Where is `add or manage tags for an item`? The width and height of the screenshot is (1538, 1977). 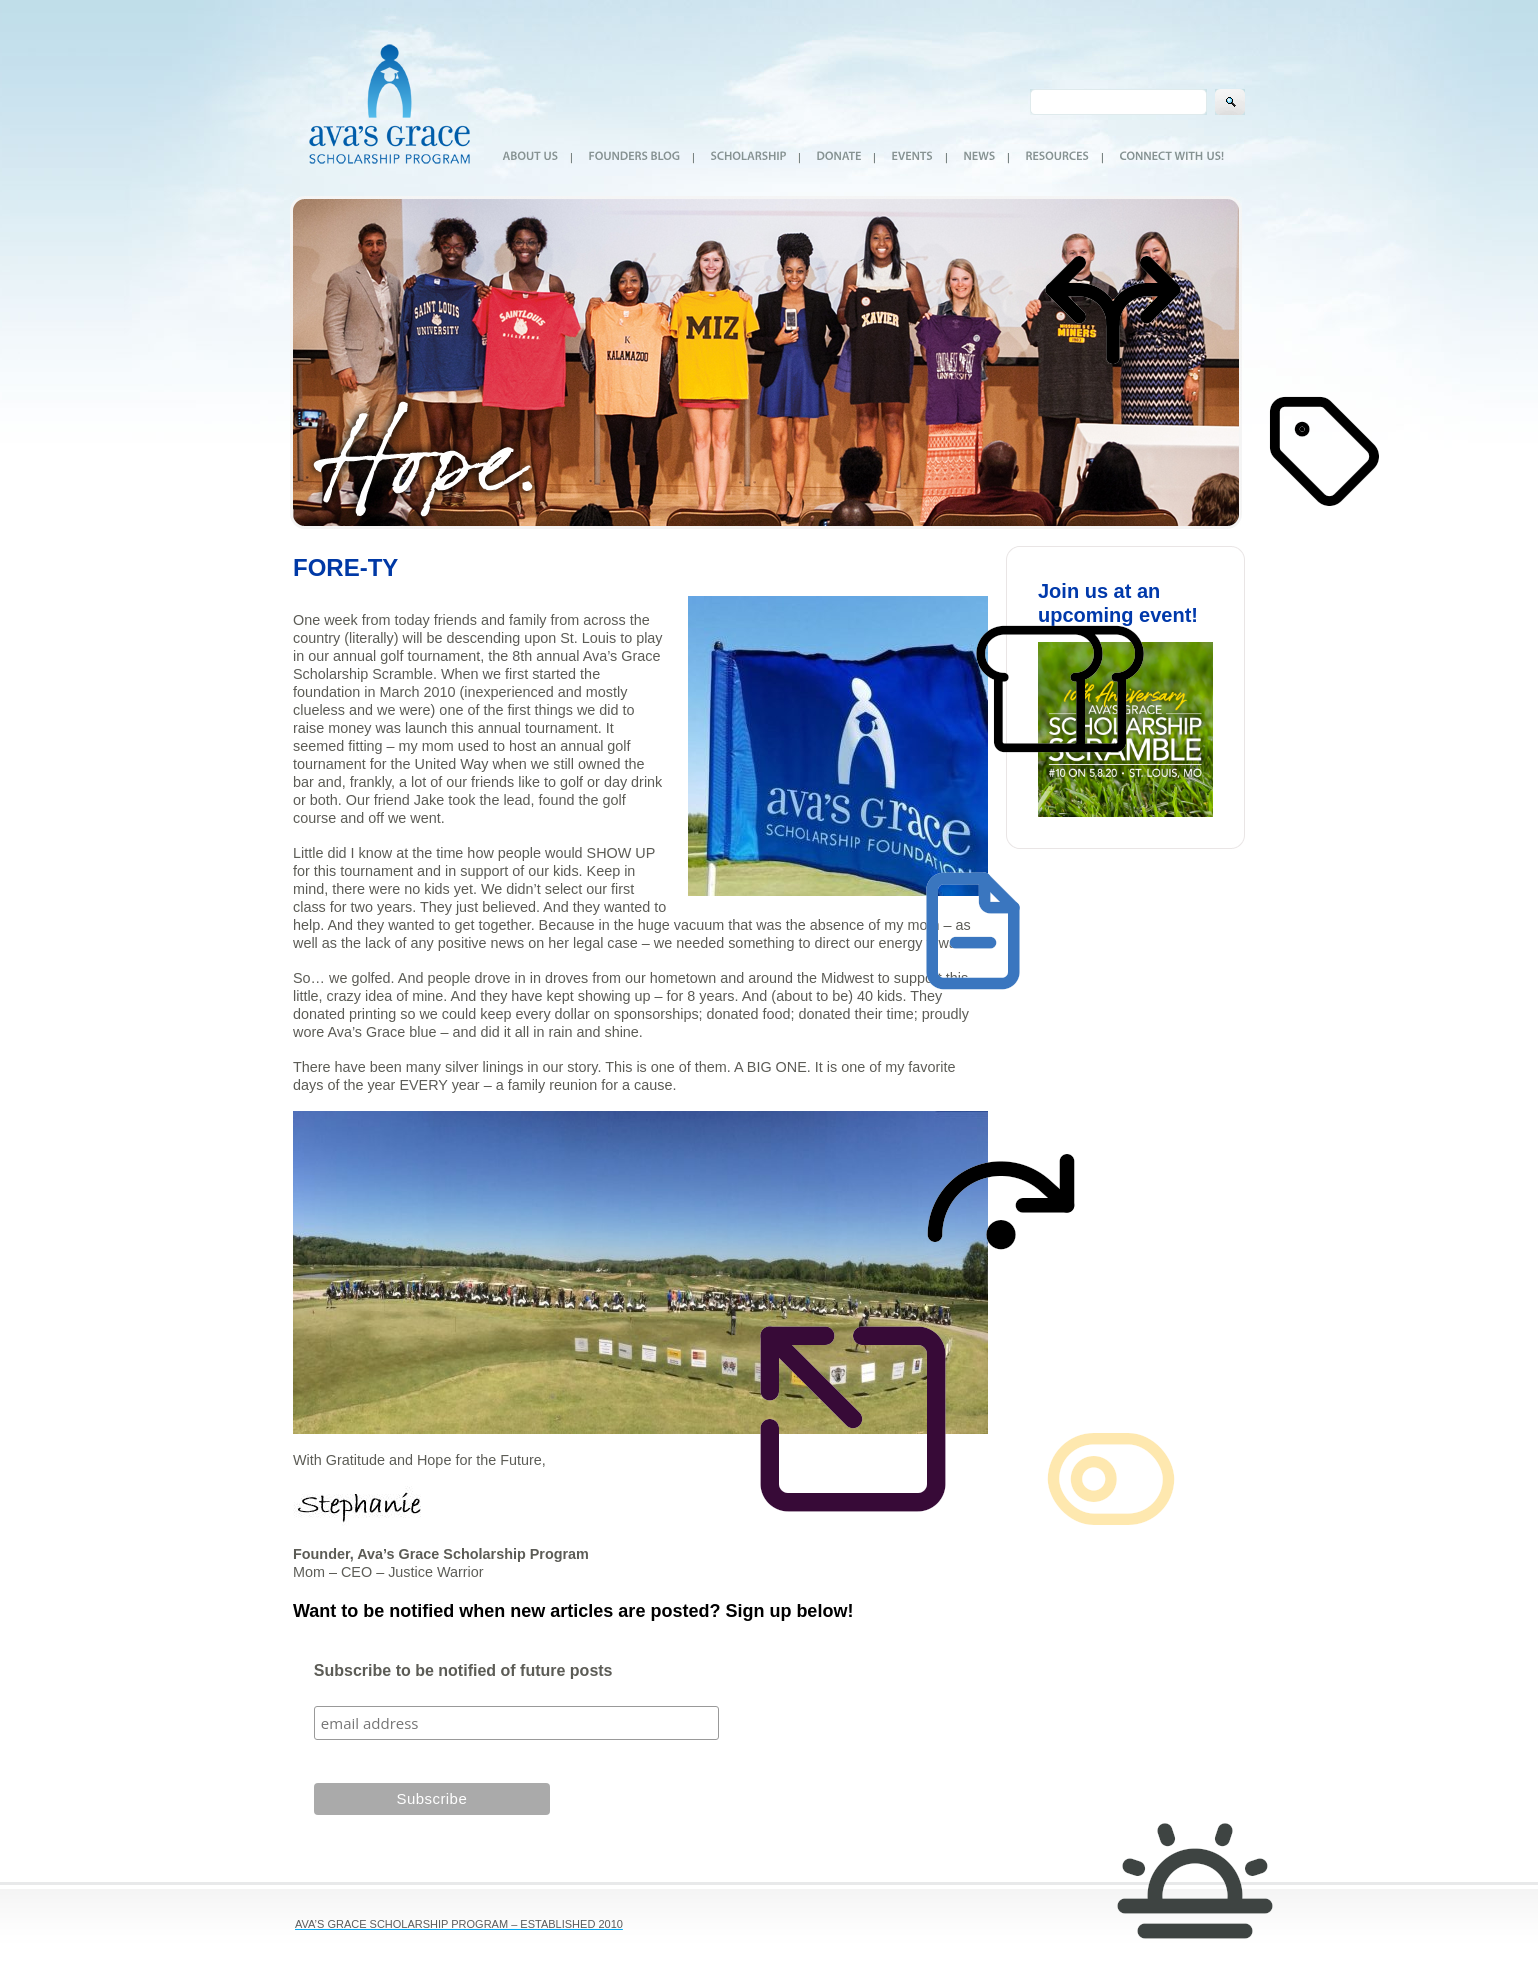 add or manage tags for an item is located at coordinates (1324, 451).